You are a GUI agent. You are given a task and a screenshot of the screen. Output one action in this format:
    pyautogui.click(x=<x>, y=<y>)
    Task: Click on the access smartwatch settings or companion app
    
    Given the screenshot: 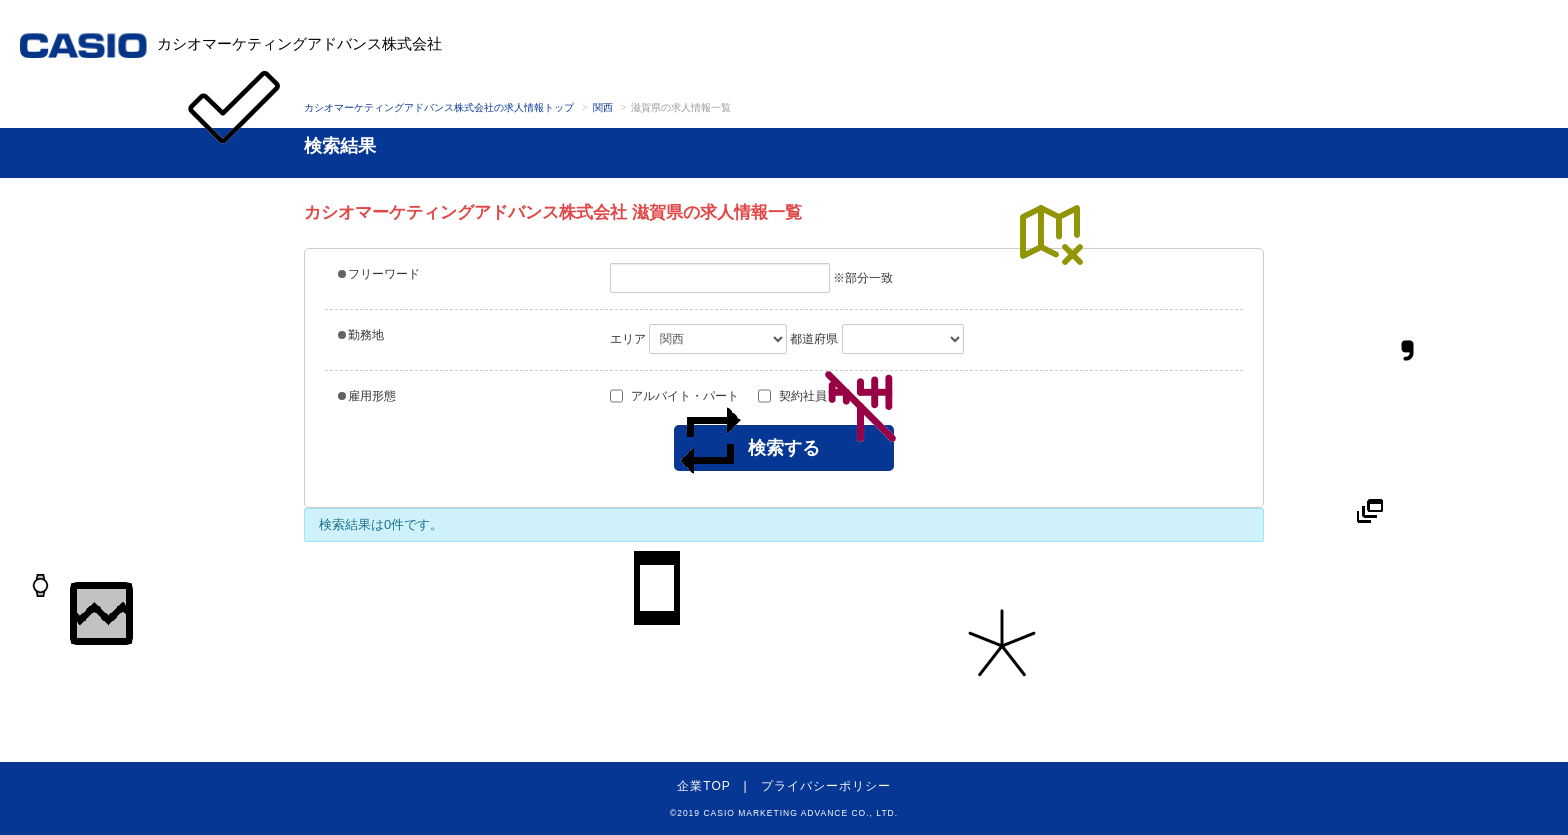 What is the action you would take?
    pyautogui.click(x=40, y=585)
    